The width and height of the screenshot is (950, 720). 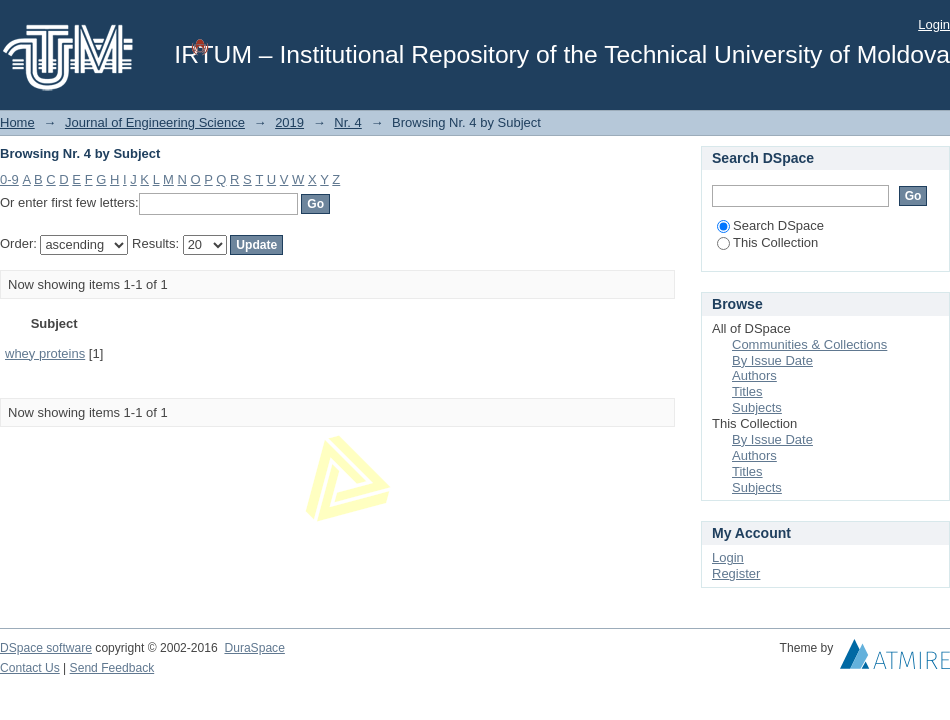 I want to click on send a voice message or shout, so click(x=200, y=47).